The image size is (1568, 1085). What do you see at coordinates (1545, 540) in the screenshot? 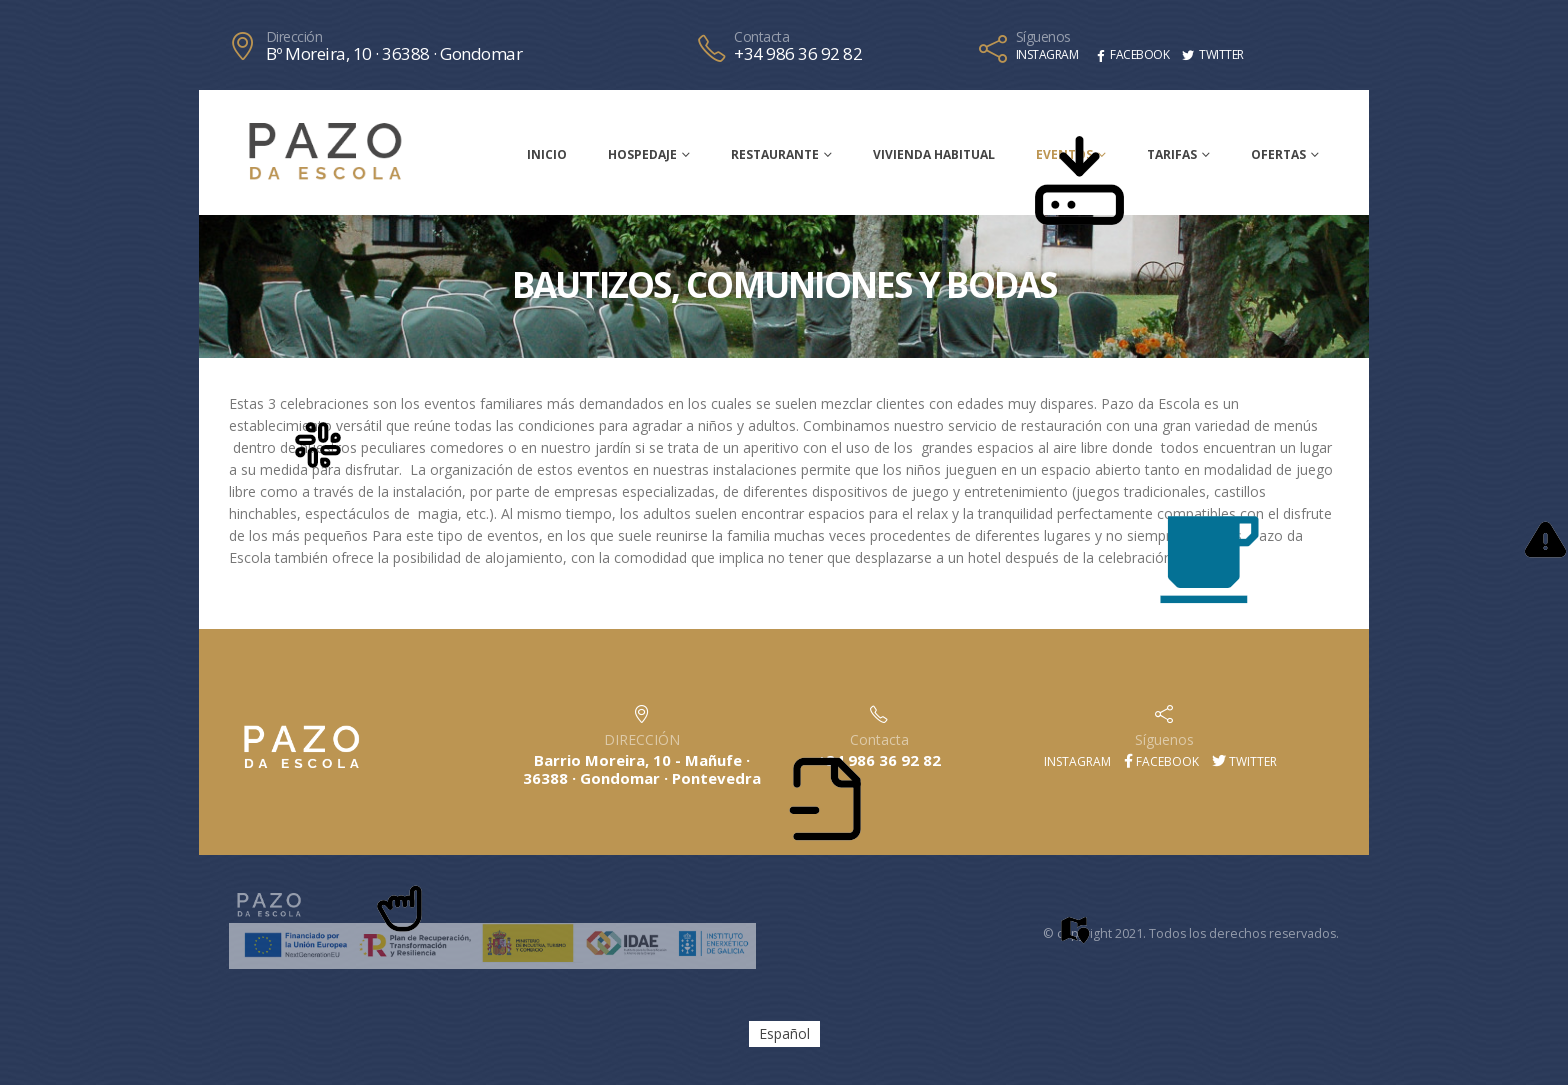
I see `indicates a warning or caution state` at bounding box center [1545, 540].